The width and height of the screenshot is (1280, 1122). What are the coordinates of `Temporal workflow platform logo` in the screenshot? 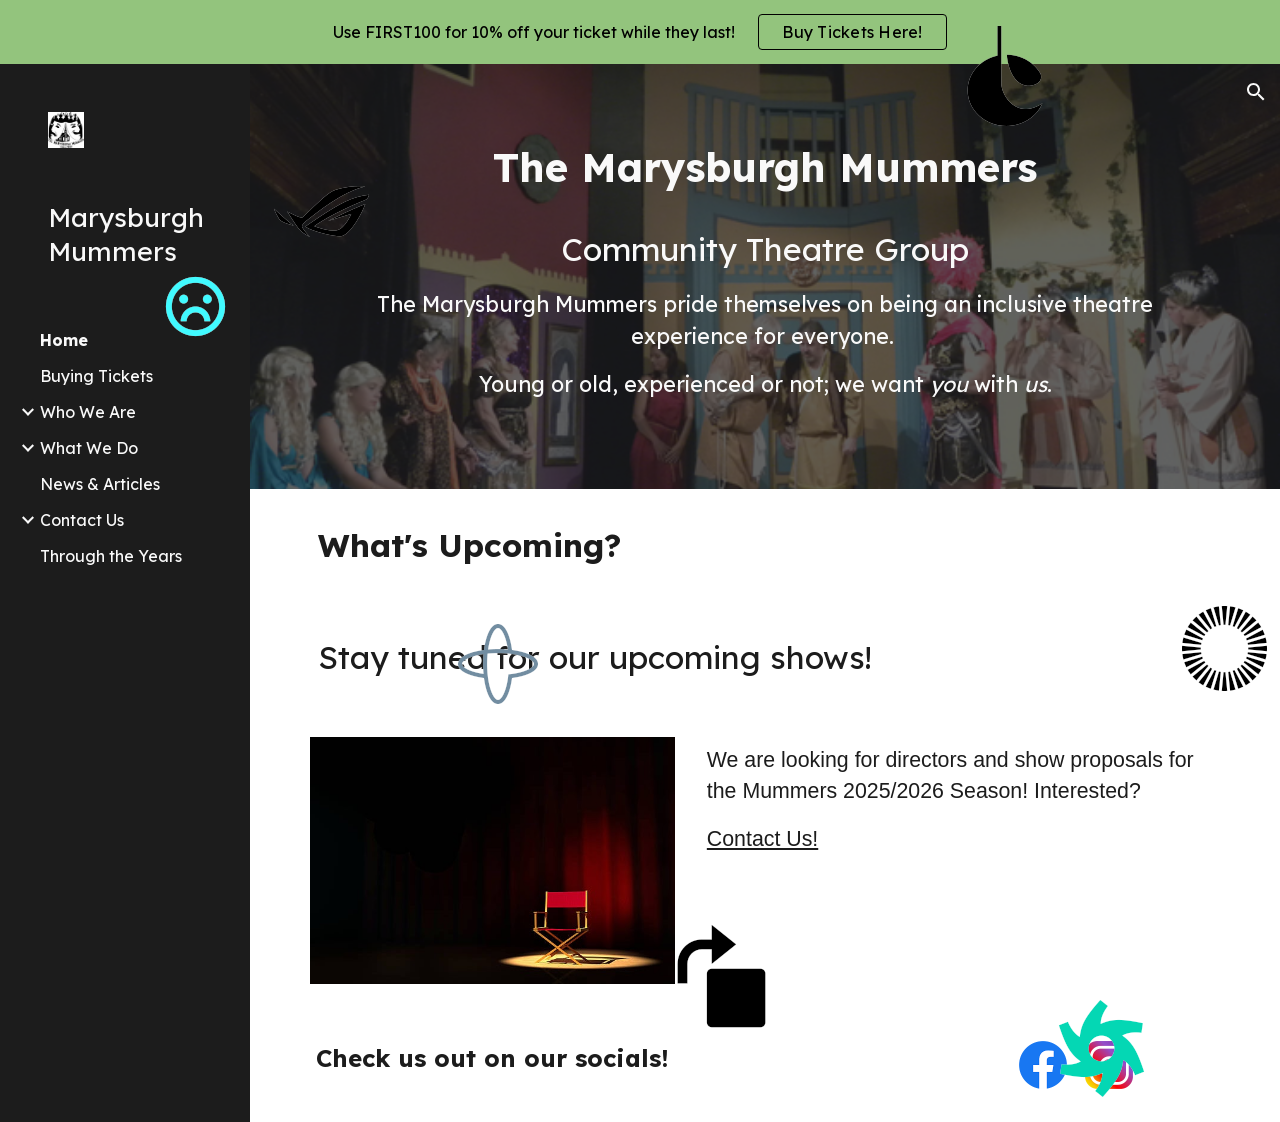 It's located at (498, 664).